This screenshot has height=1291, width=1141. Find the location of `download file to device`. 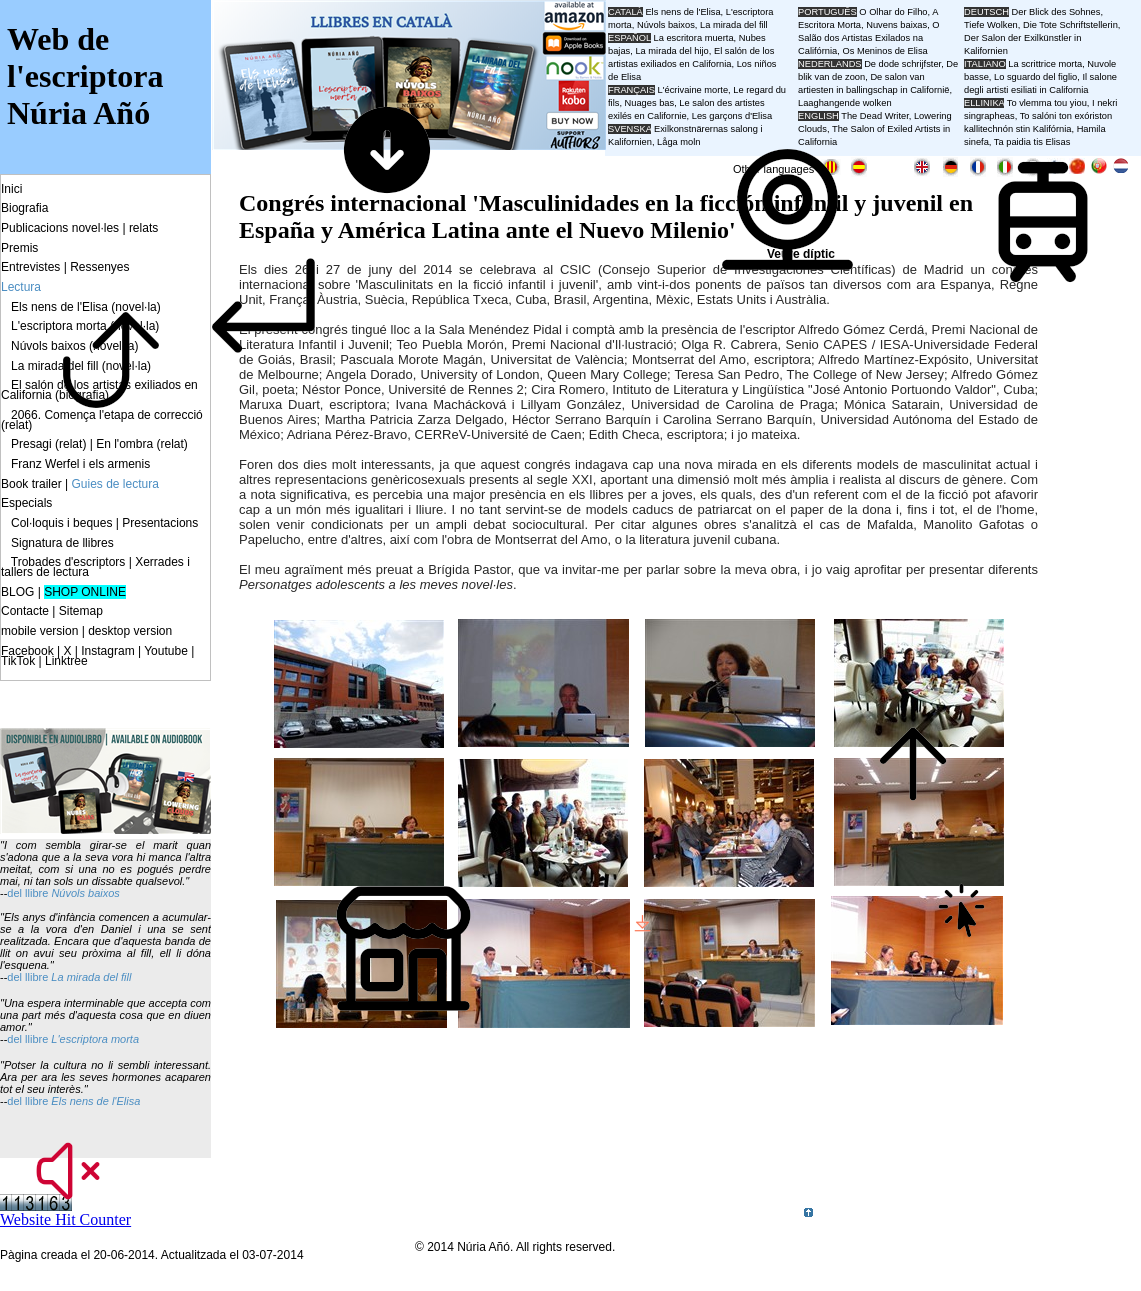

download file to device is located at coordinates (642, 923).